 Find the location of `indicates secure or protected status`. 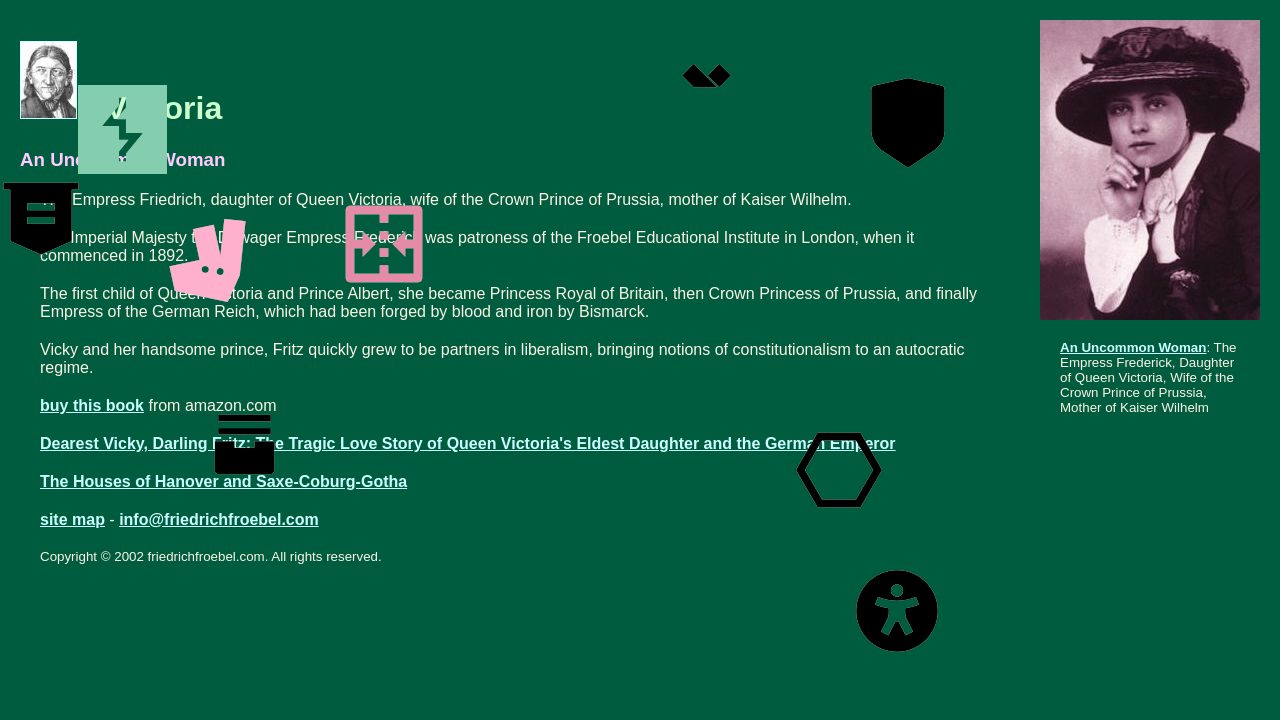

indicates secure or protected status is located at coordinates (908, 123).